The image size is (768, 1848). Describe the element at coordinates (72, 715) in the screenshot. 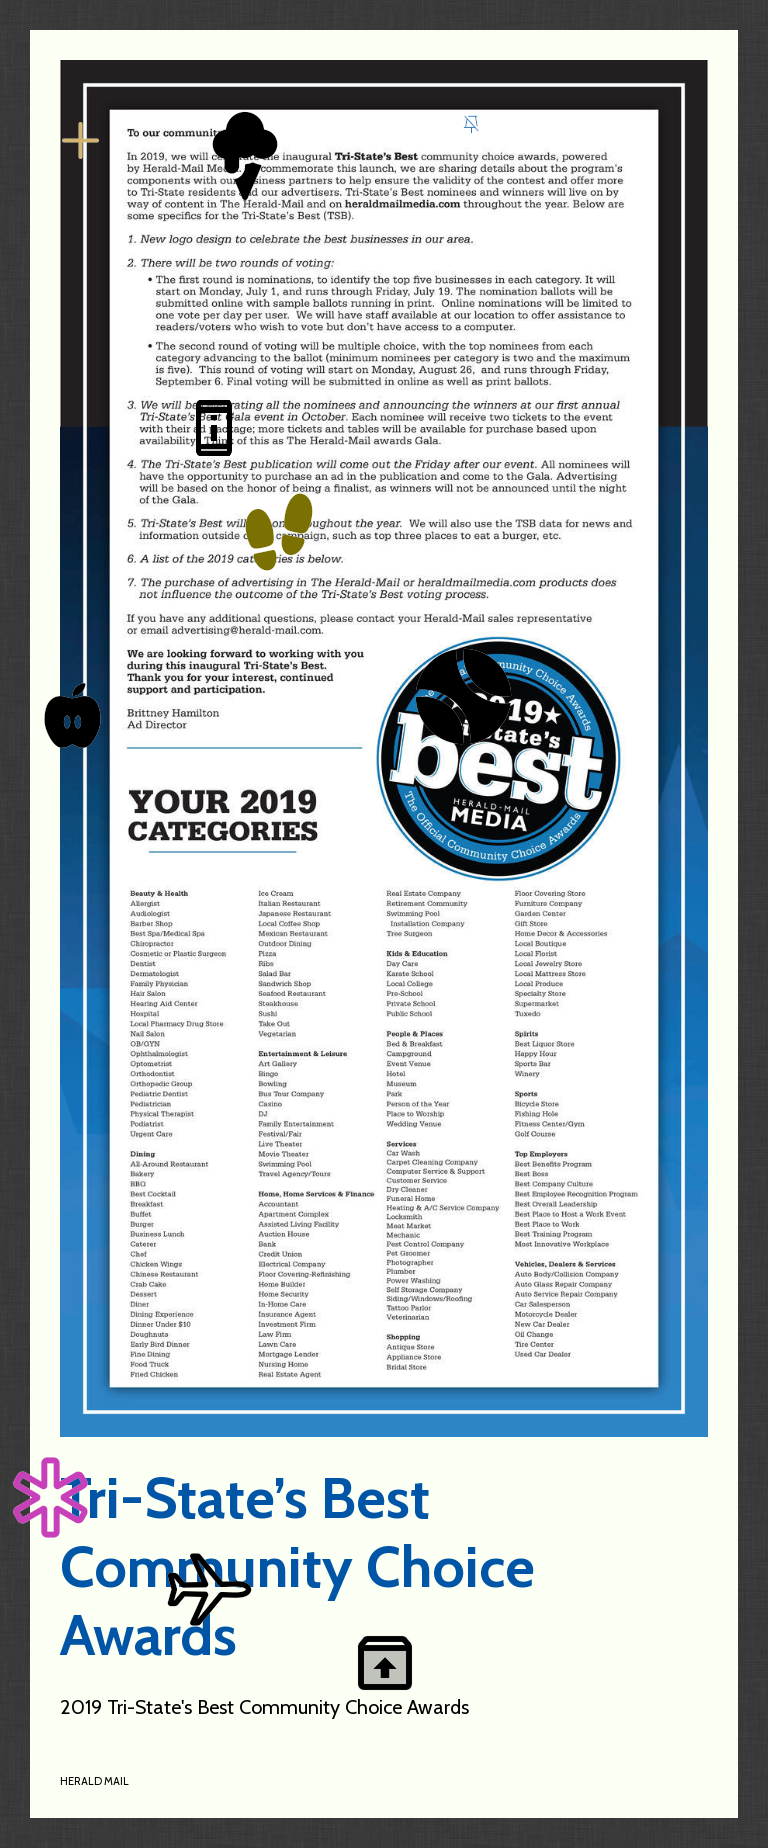

I see `view nutrition information` at that location.